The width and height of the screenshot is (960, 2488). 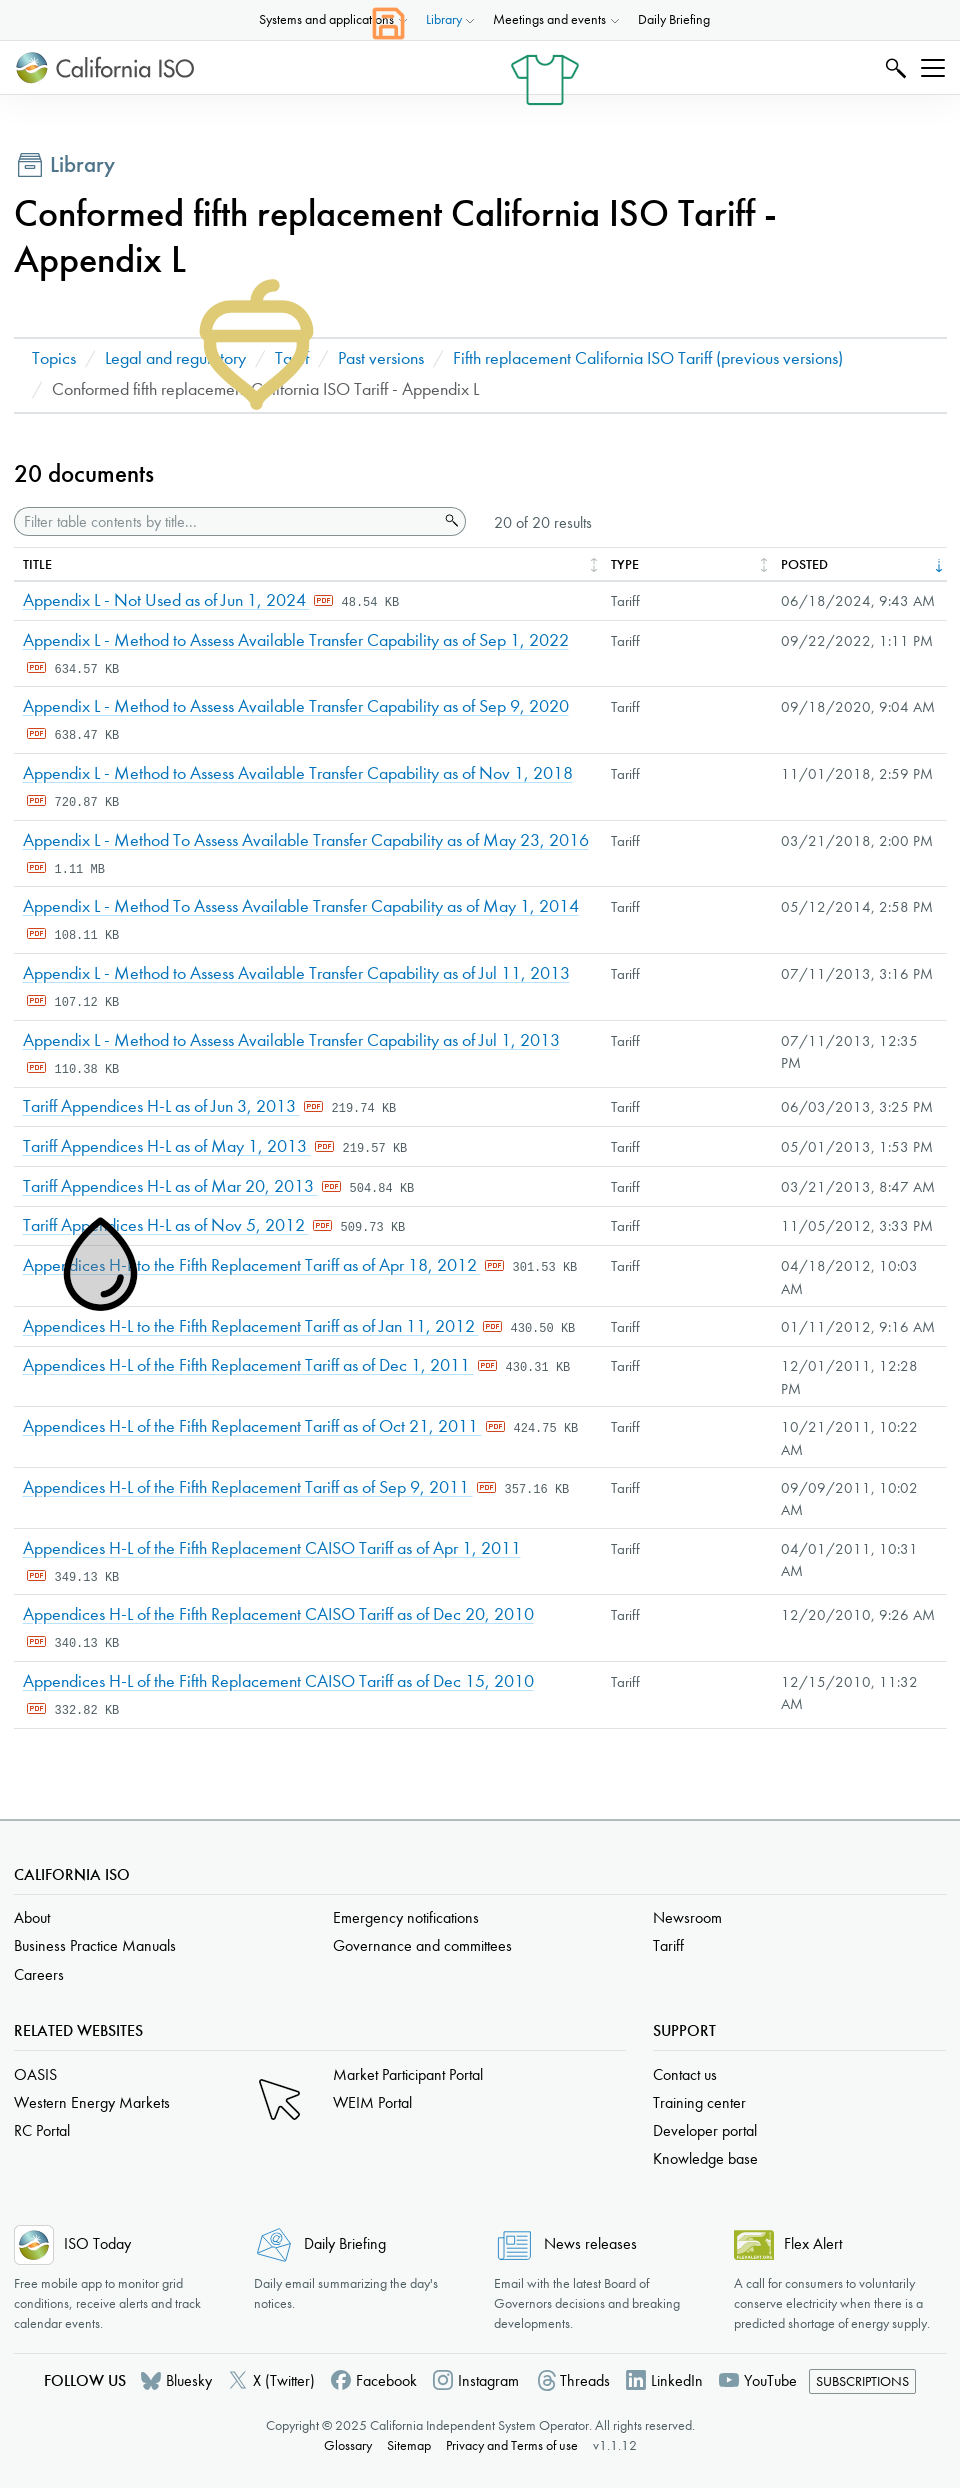 What do you see at coordinates (100, 1267) in the screenshot?
I see `adjust humidity or water settings` at bounding box center [100, 1267].